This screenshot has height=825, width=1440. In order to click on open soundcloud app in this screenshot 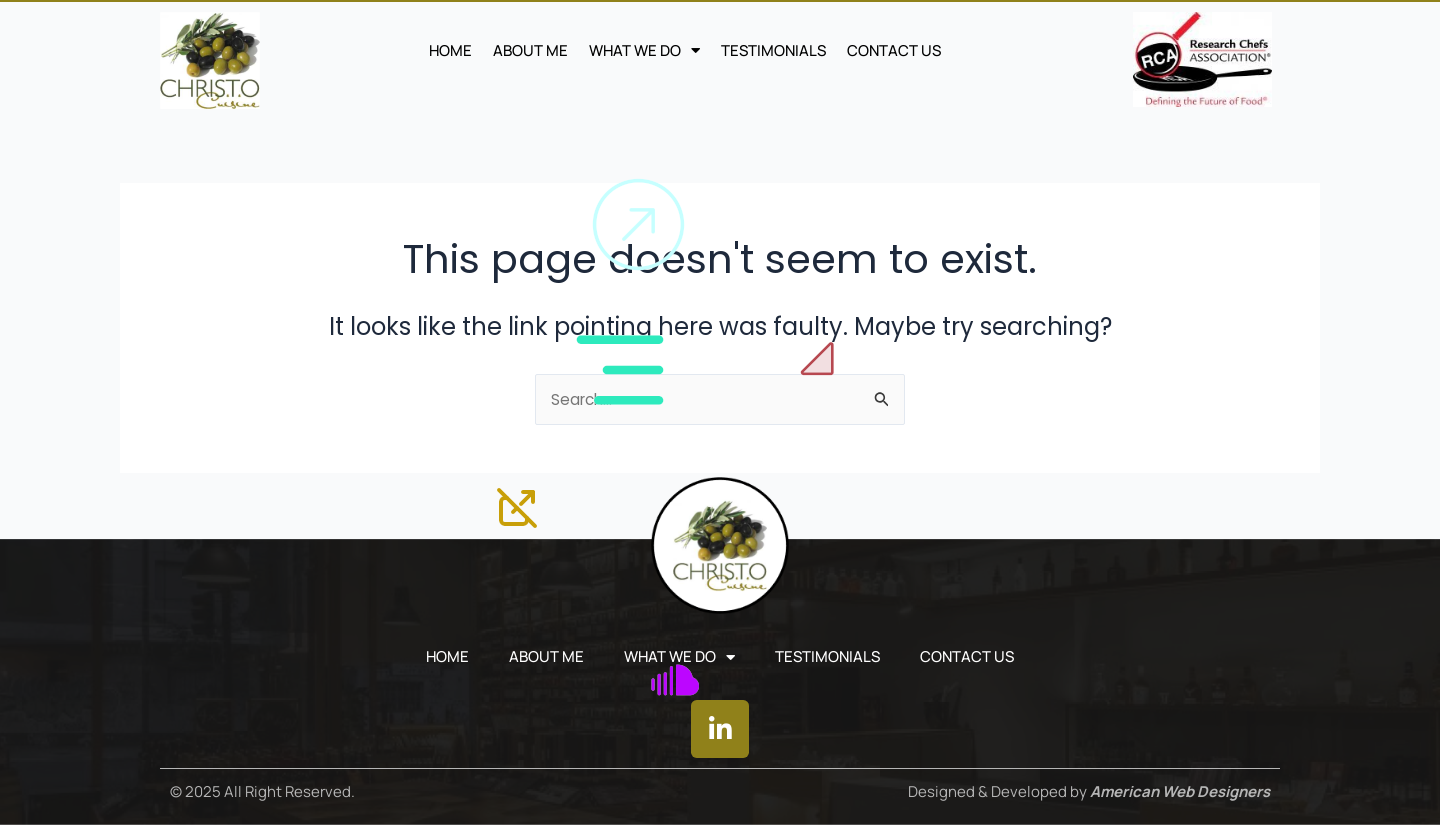, I will do `click(674, 681)`.